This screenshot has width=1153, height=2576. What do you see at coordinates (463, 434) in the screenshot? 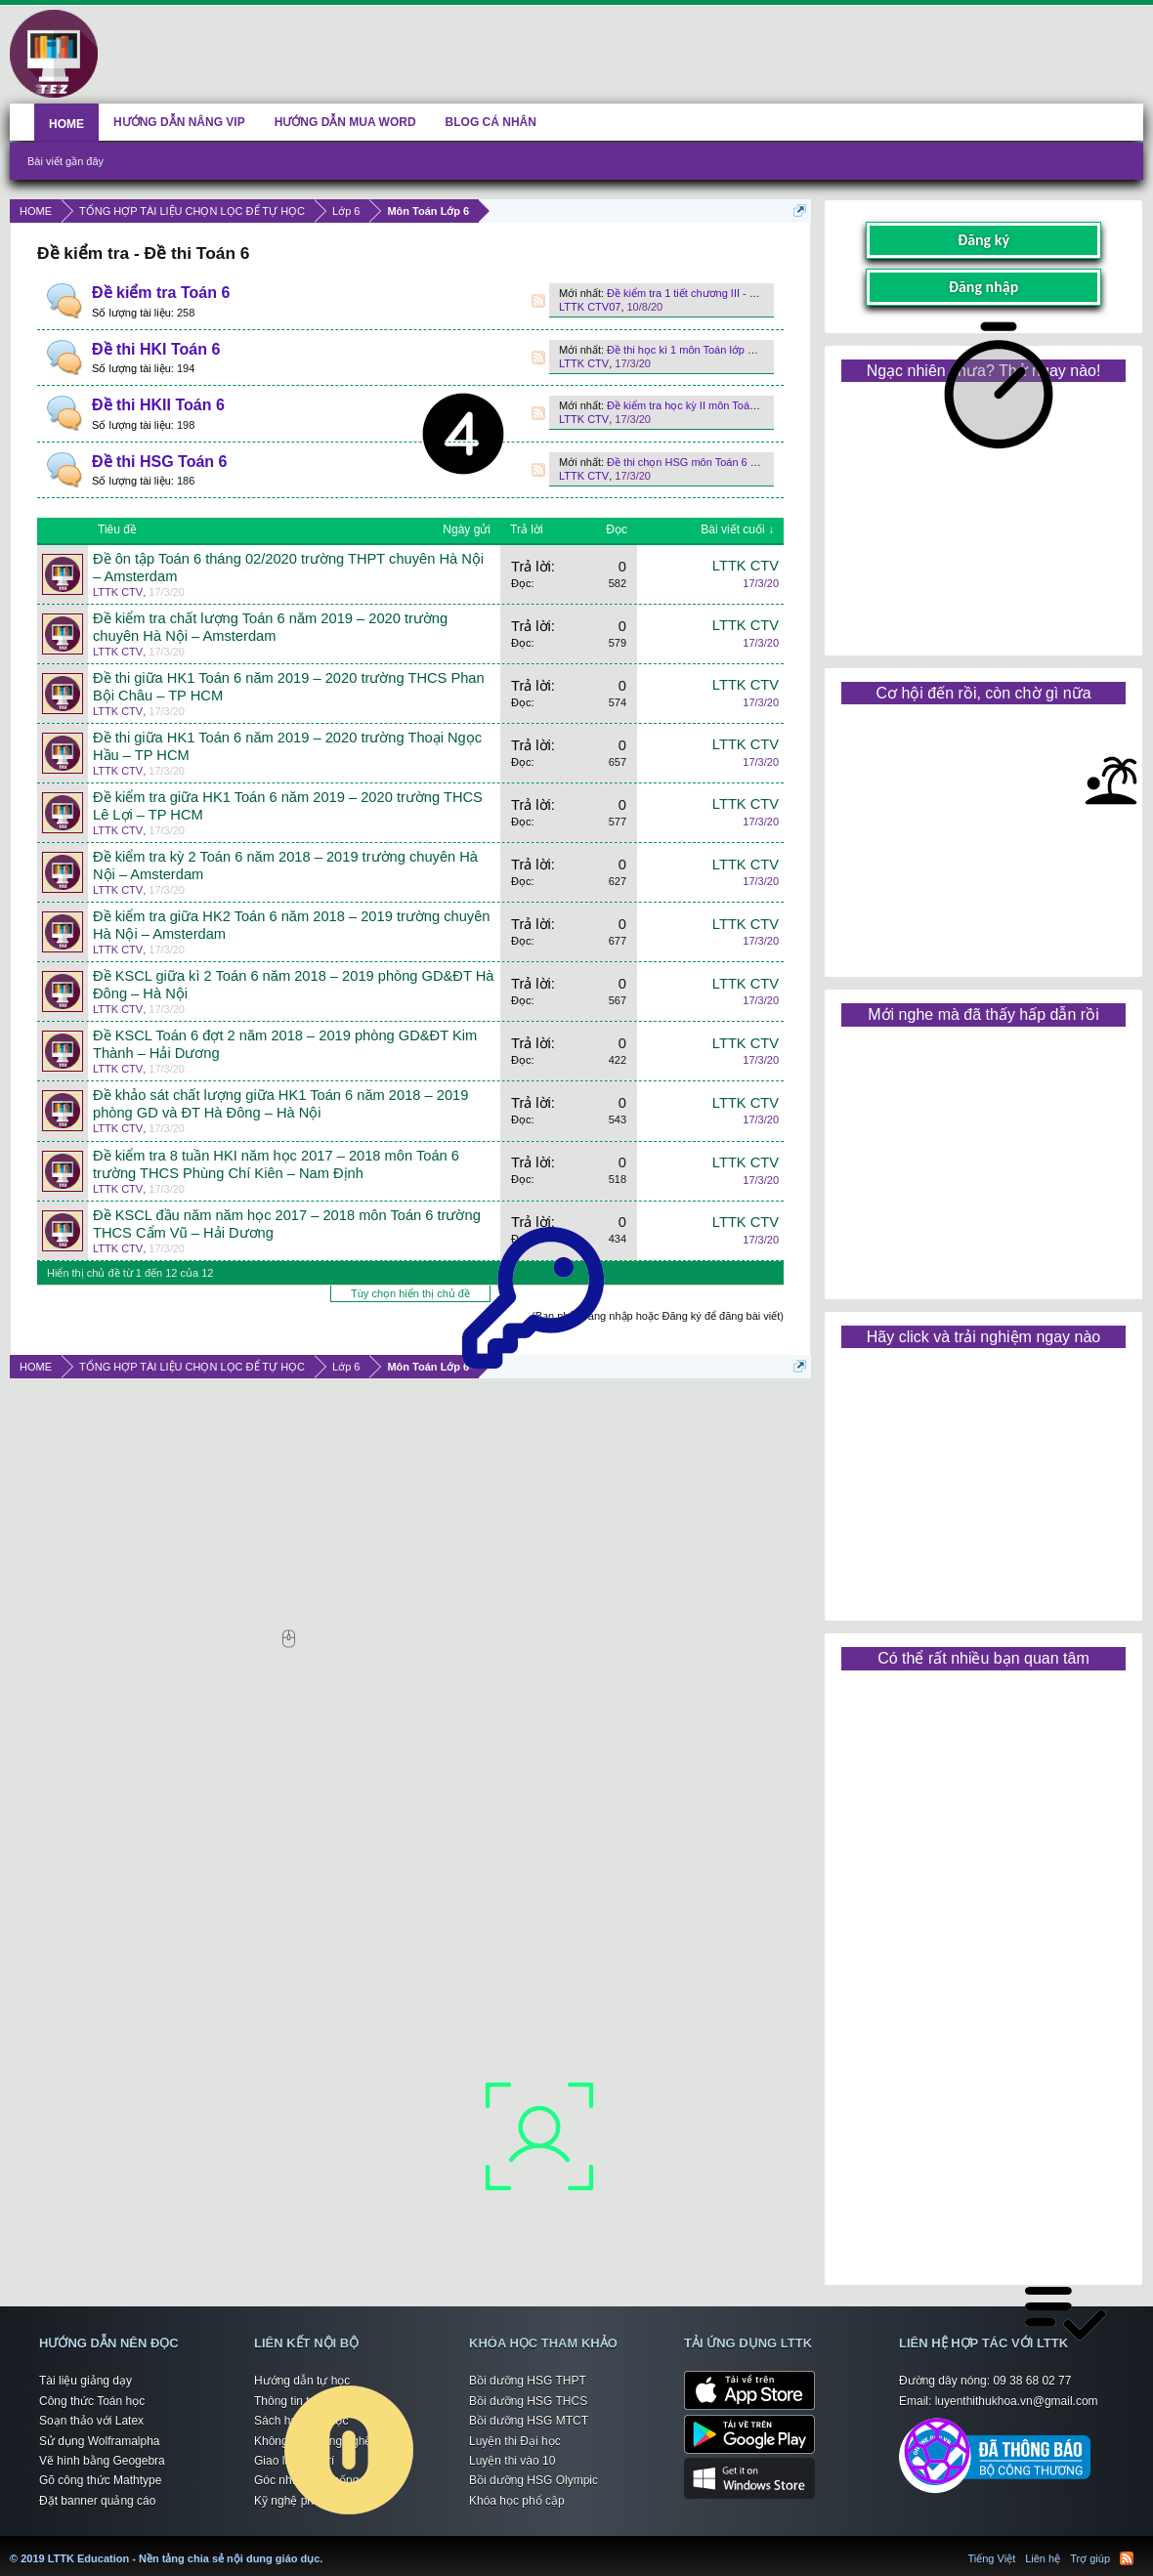
I see `indicates step four in a multi-step process` at bounding box center [463, 434].